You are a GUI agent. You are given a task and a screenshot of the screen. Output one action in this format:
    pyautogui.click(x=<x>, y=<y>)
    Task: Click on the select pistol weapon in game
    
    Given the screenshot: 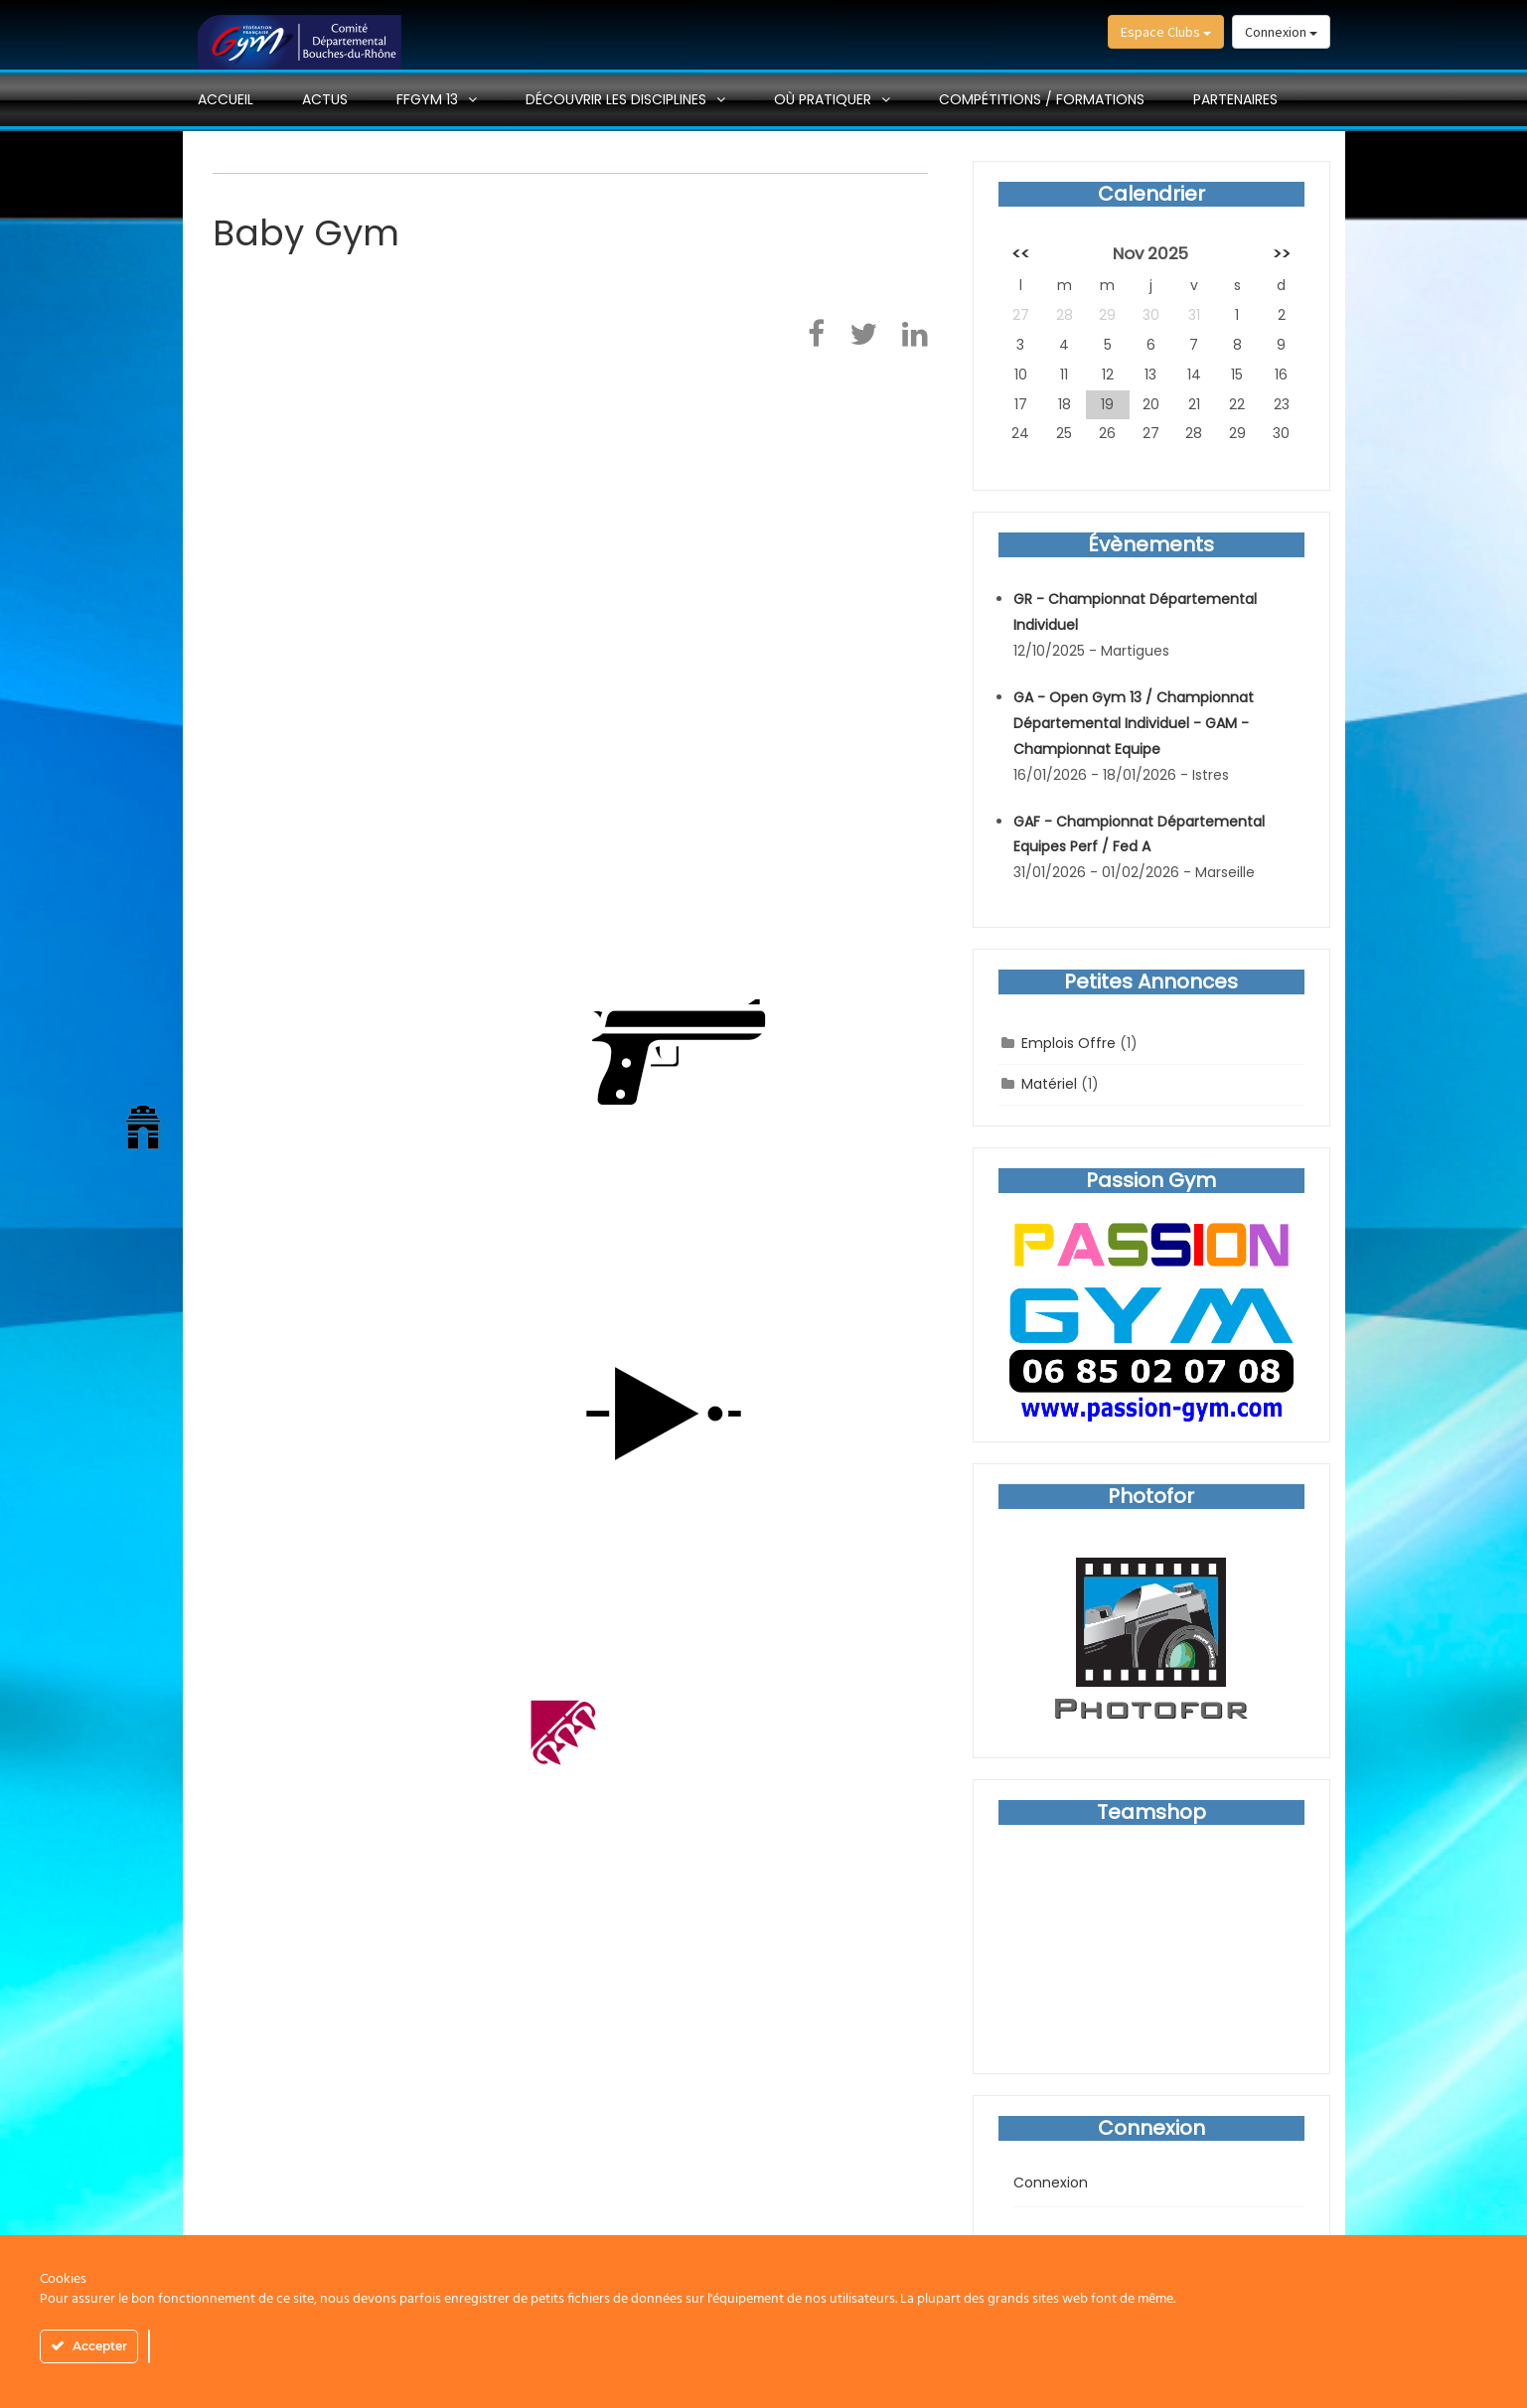 What is the action you would take?
    pyautogui.click(x=679, y=1052)
    